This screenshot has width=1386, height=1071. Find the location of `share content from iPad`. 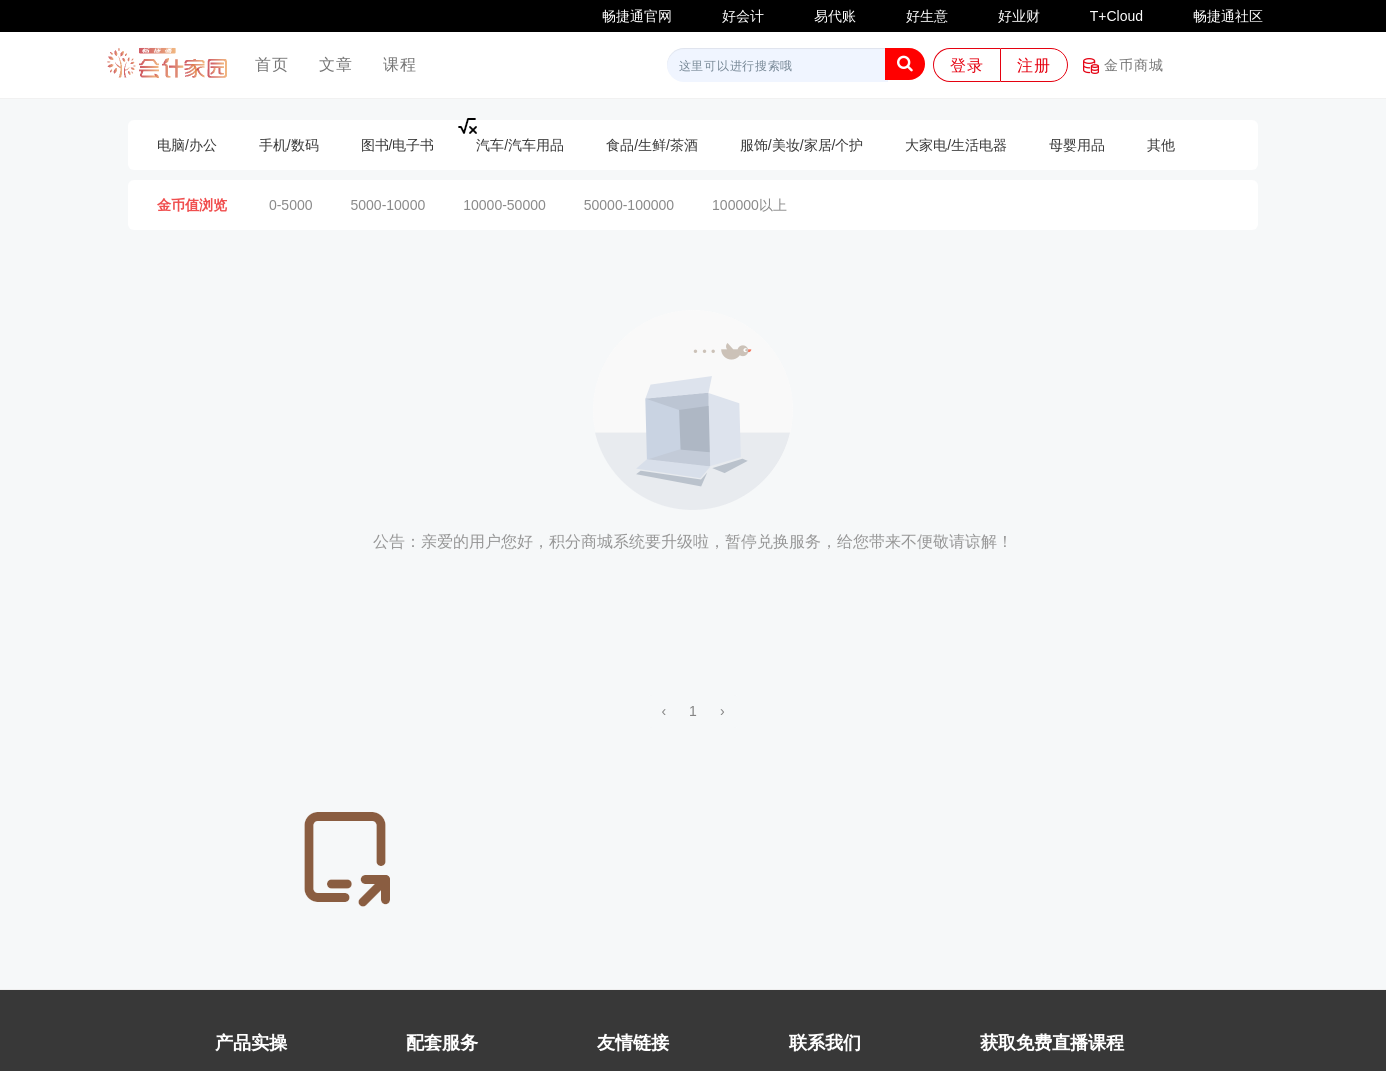

share content from iPad is located at coordinates (345, 857).